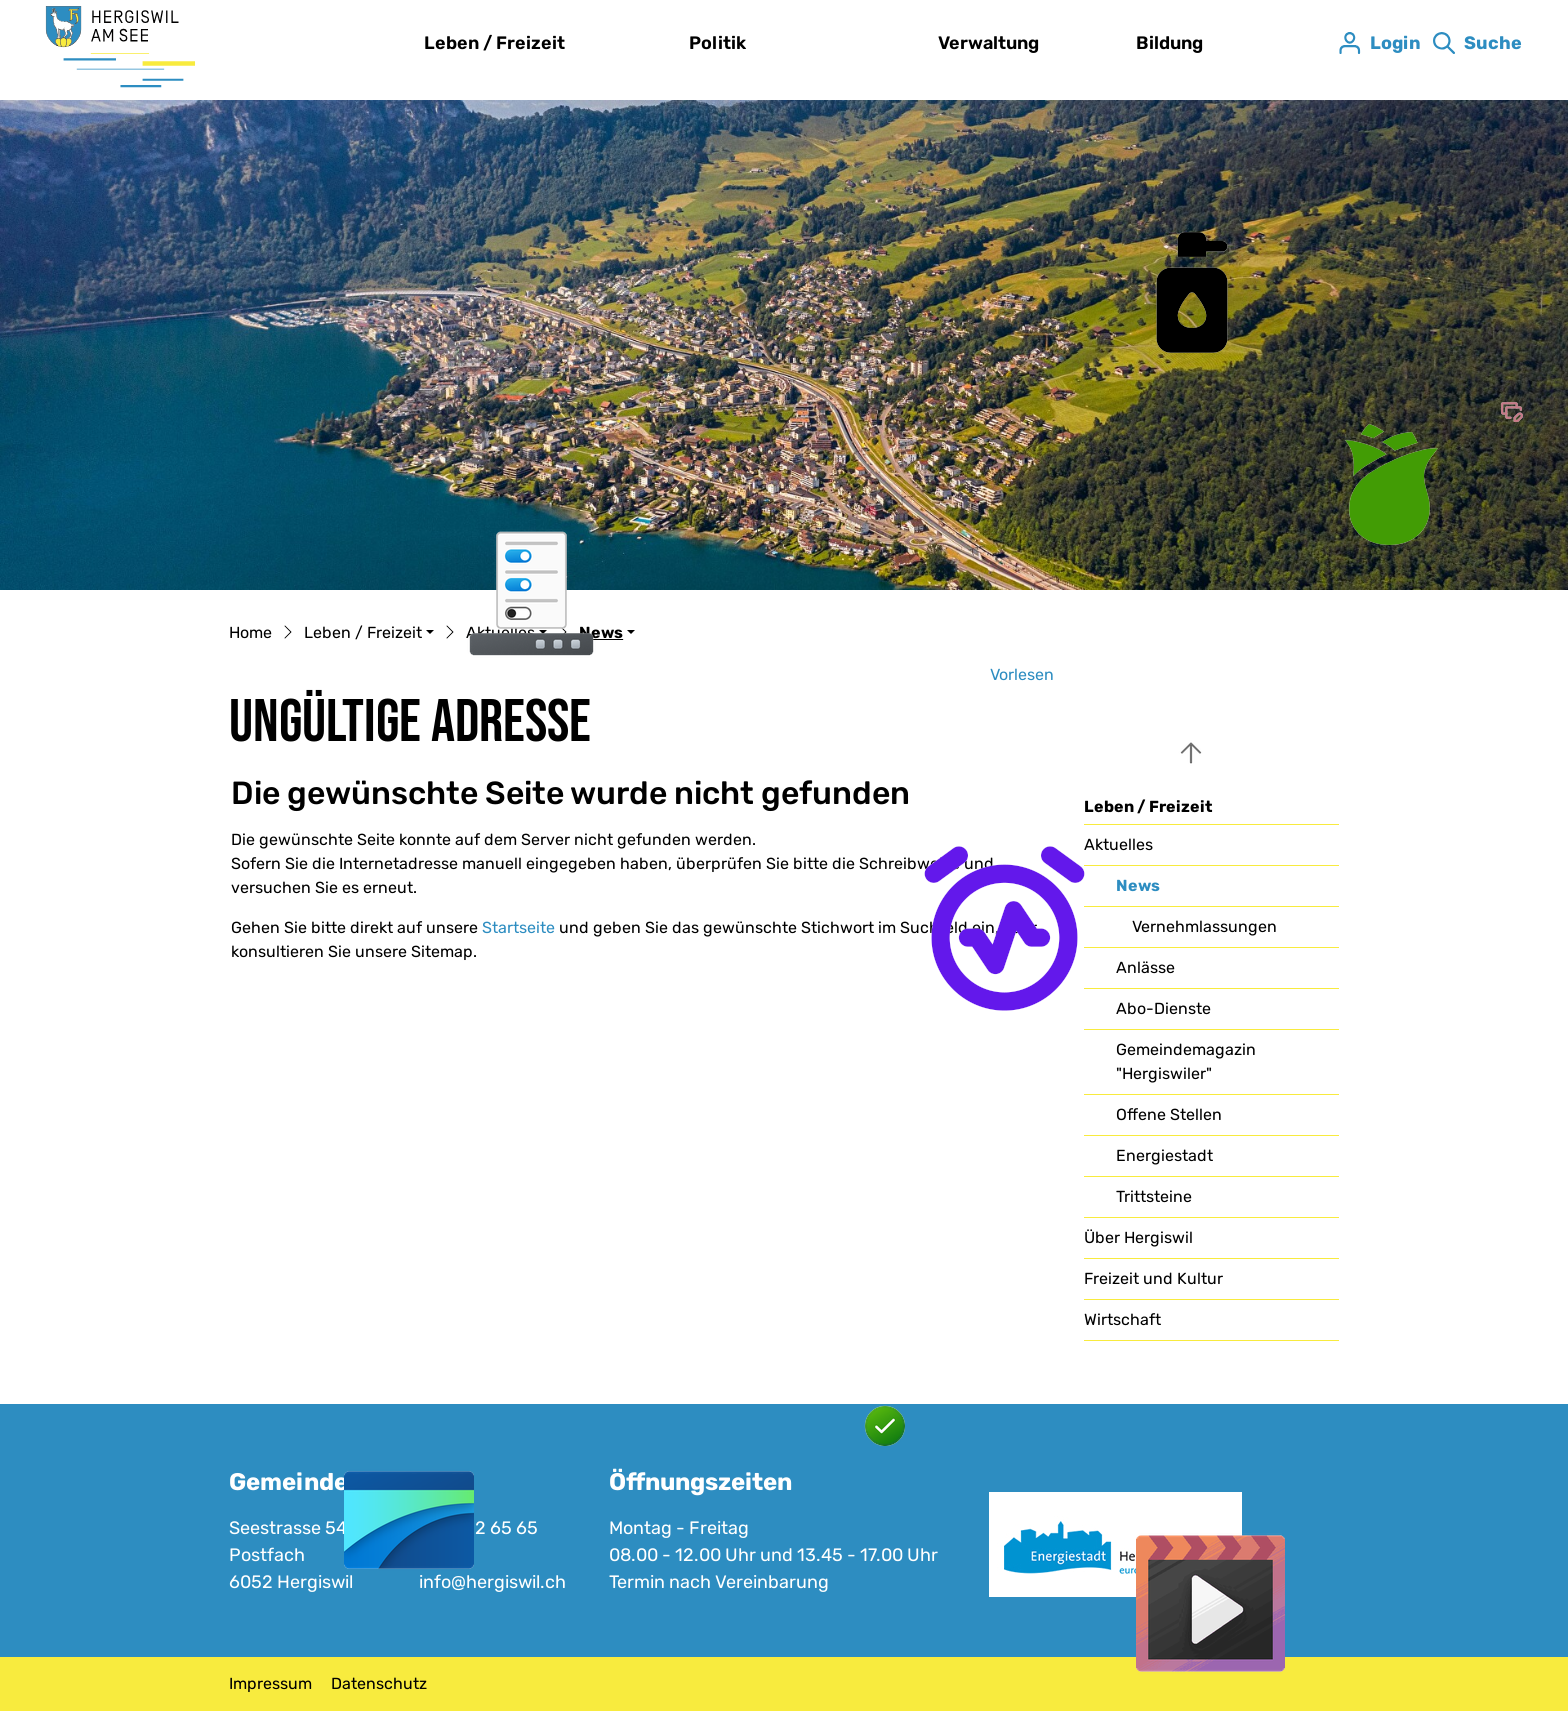 This screenshot has width=1568, height=1711. Describe the element at coordinates (1004, 928) in the screenshot. I see `view average alarm or alert statistics` at that location.